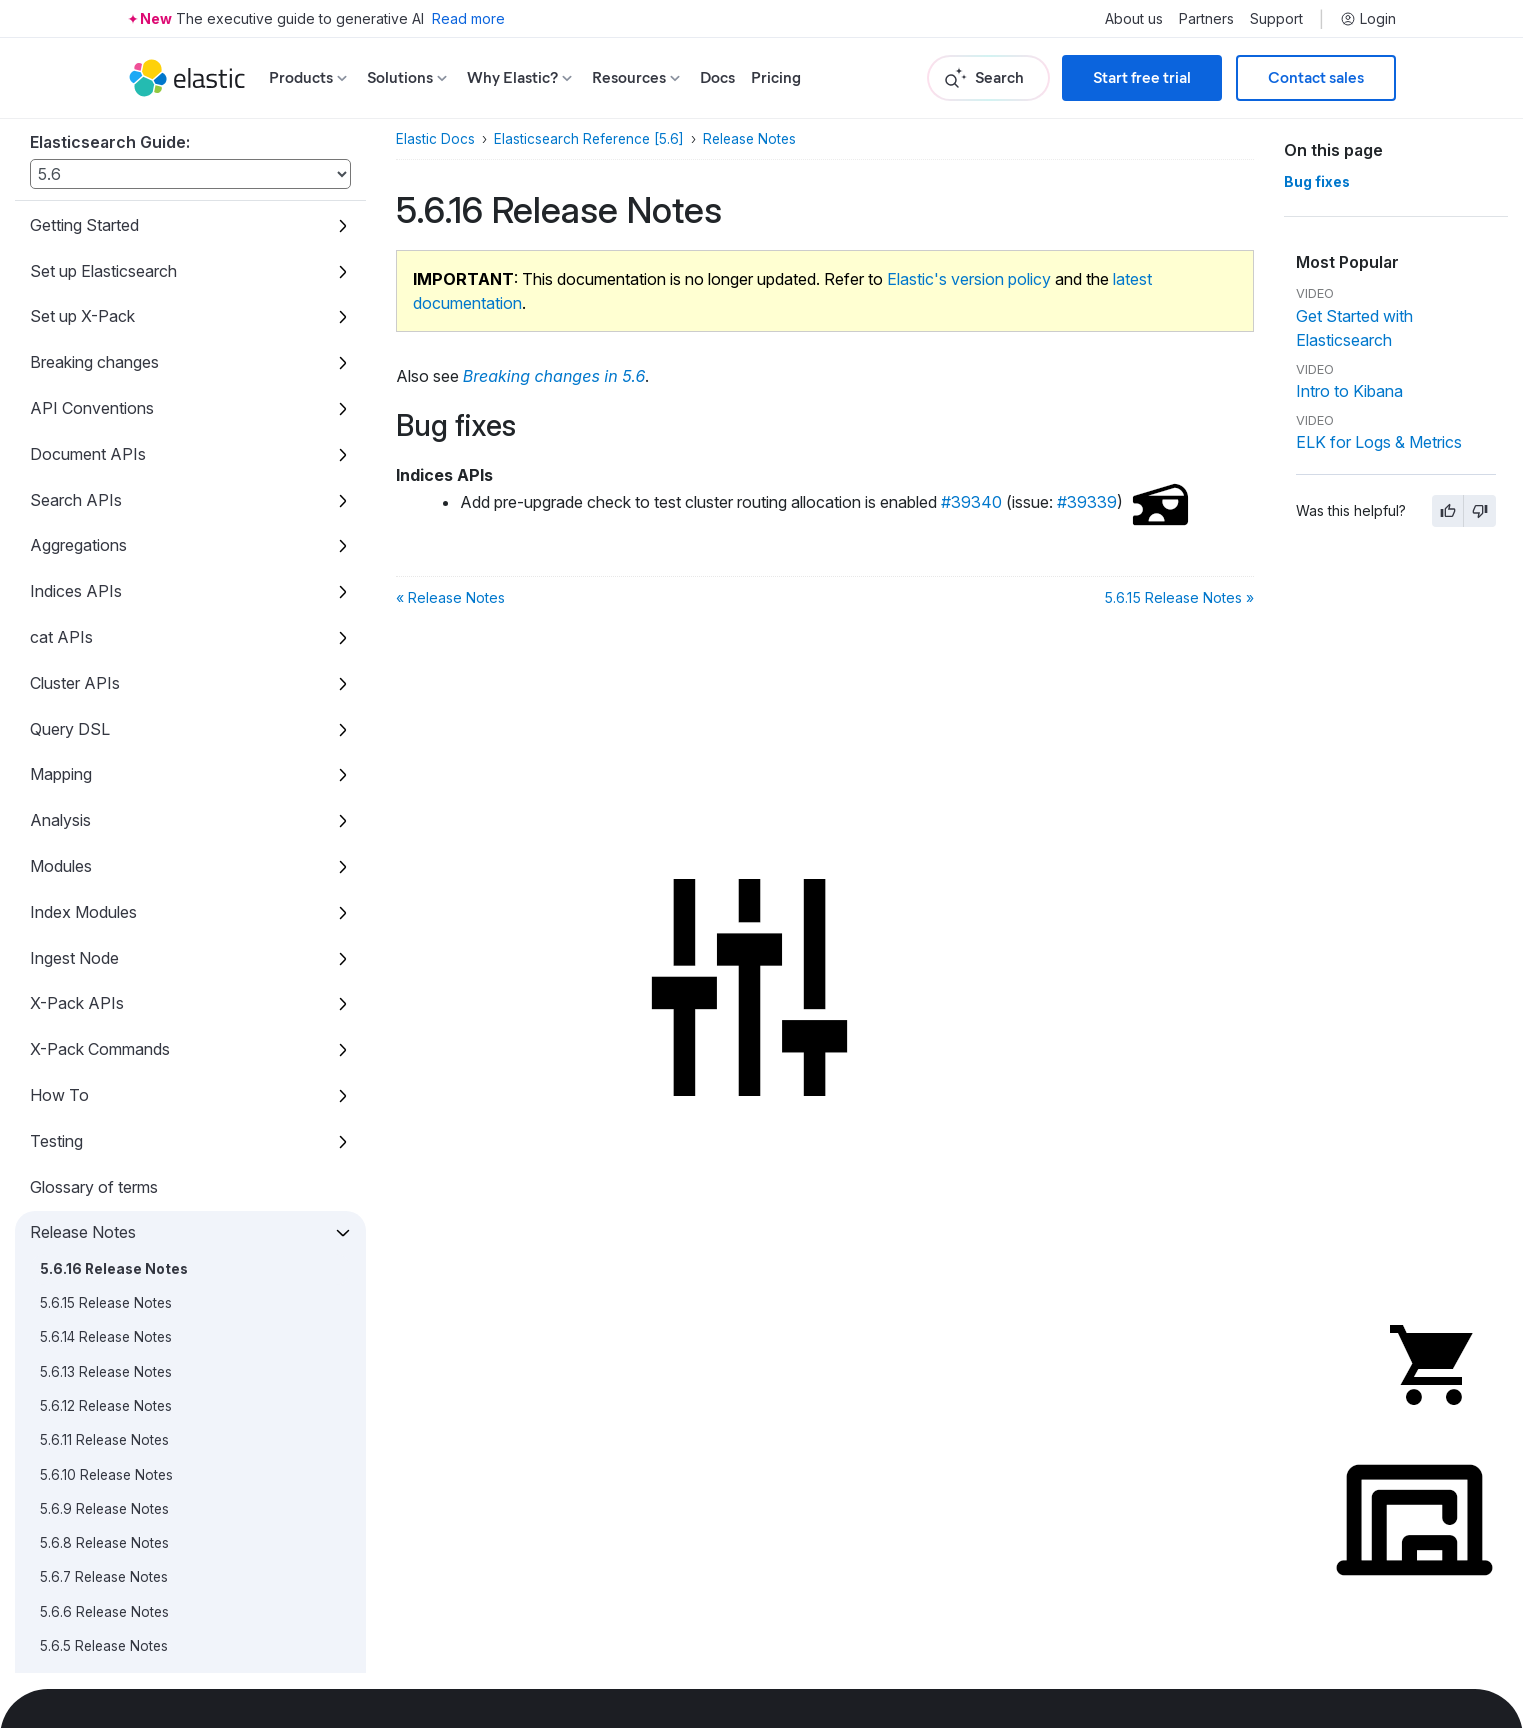  What do you see at coordinates (749, 987) in the screenshot?
I see `adjust settings or preferences` at bounding box center [749, 987].